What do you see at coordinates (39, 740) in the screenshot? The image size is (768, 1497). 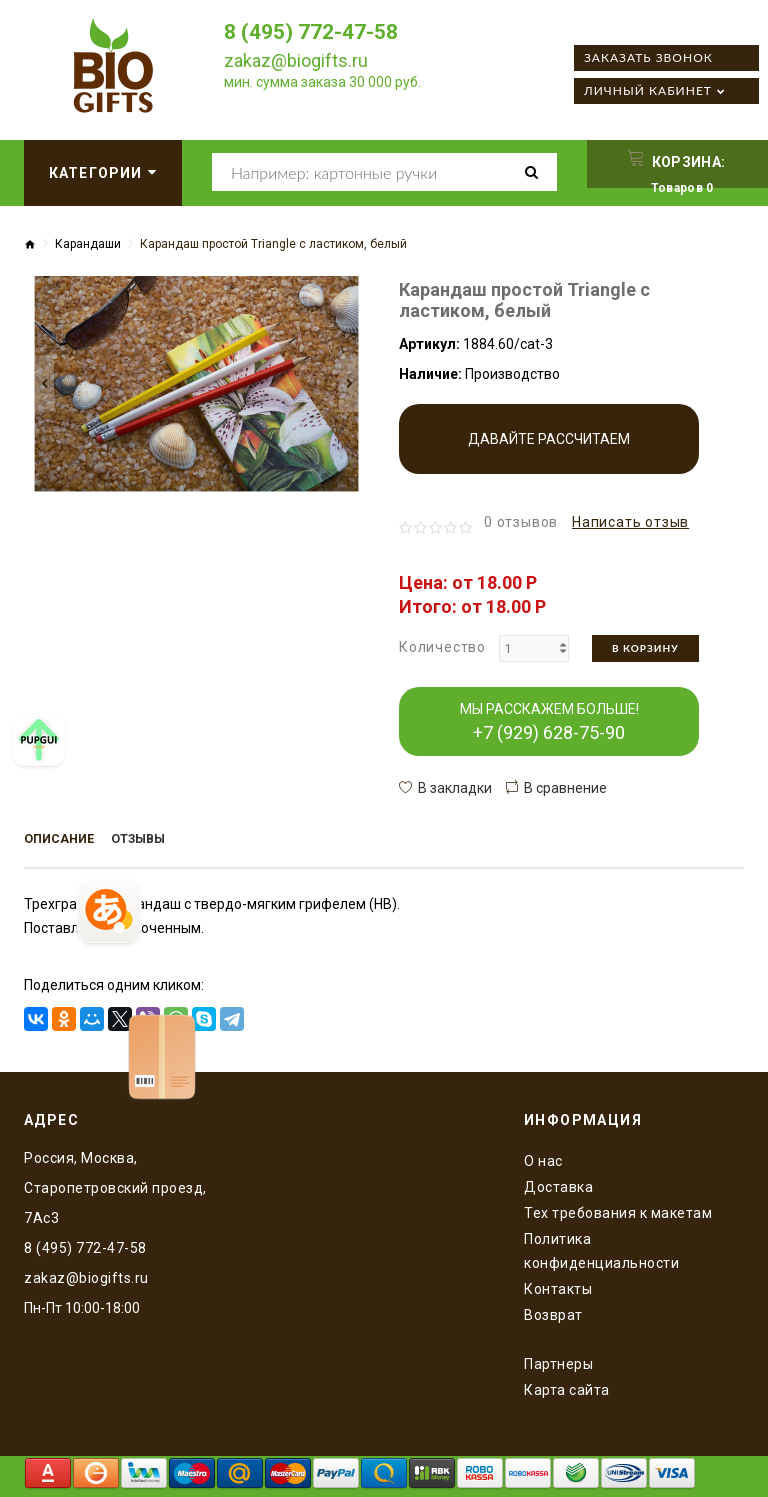 I see `launch ProtonUp-Qt to manage Proton and Wine compatibility tools` at bounding box center [39, 740].